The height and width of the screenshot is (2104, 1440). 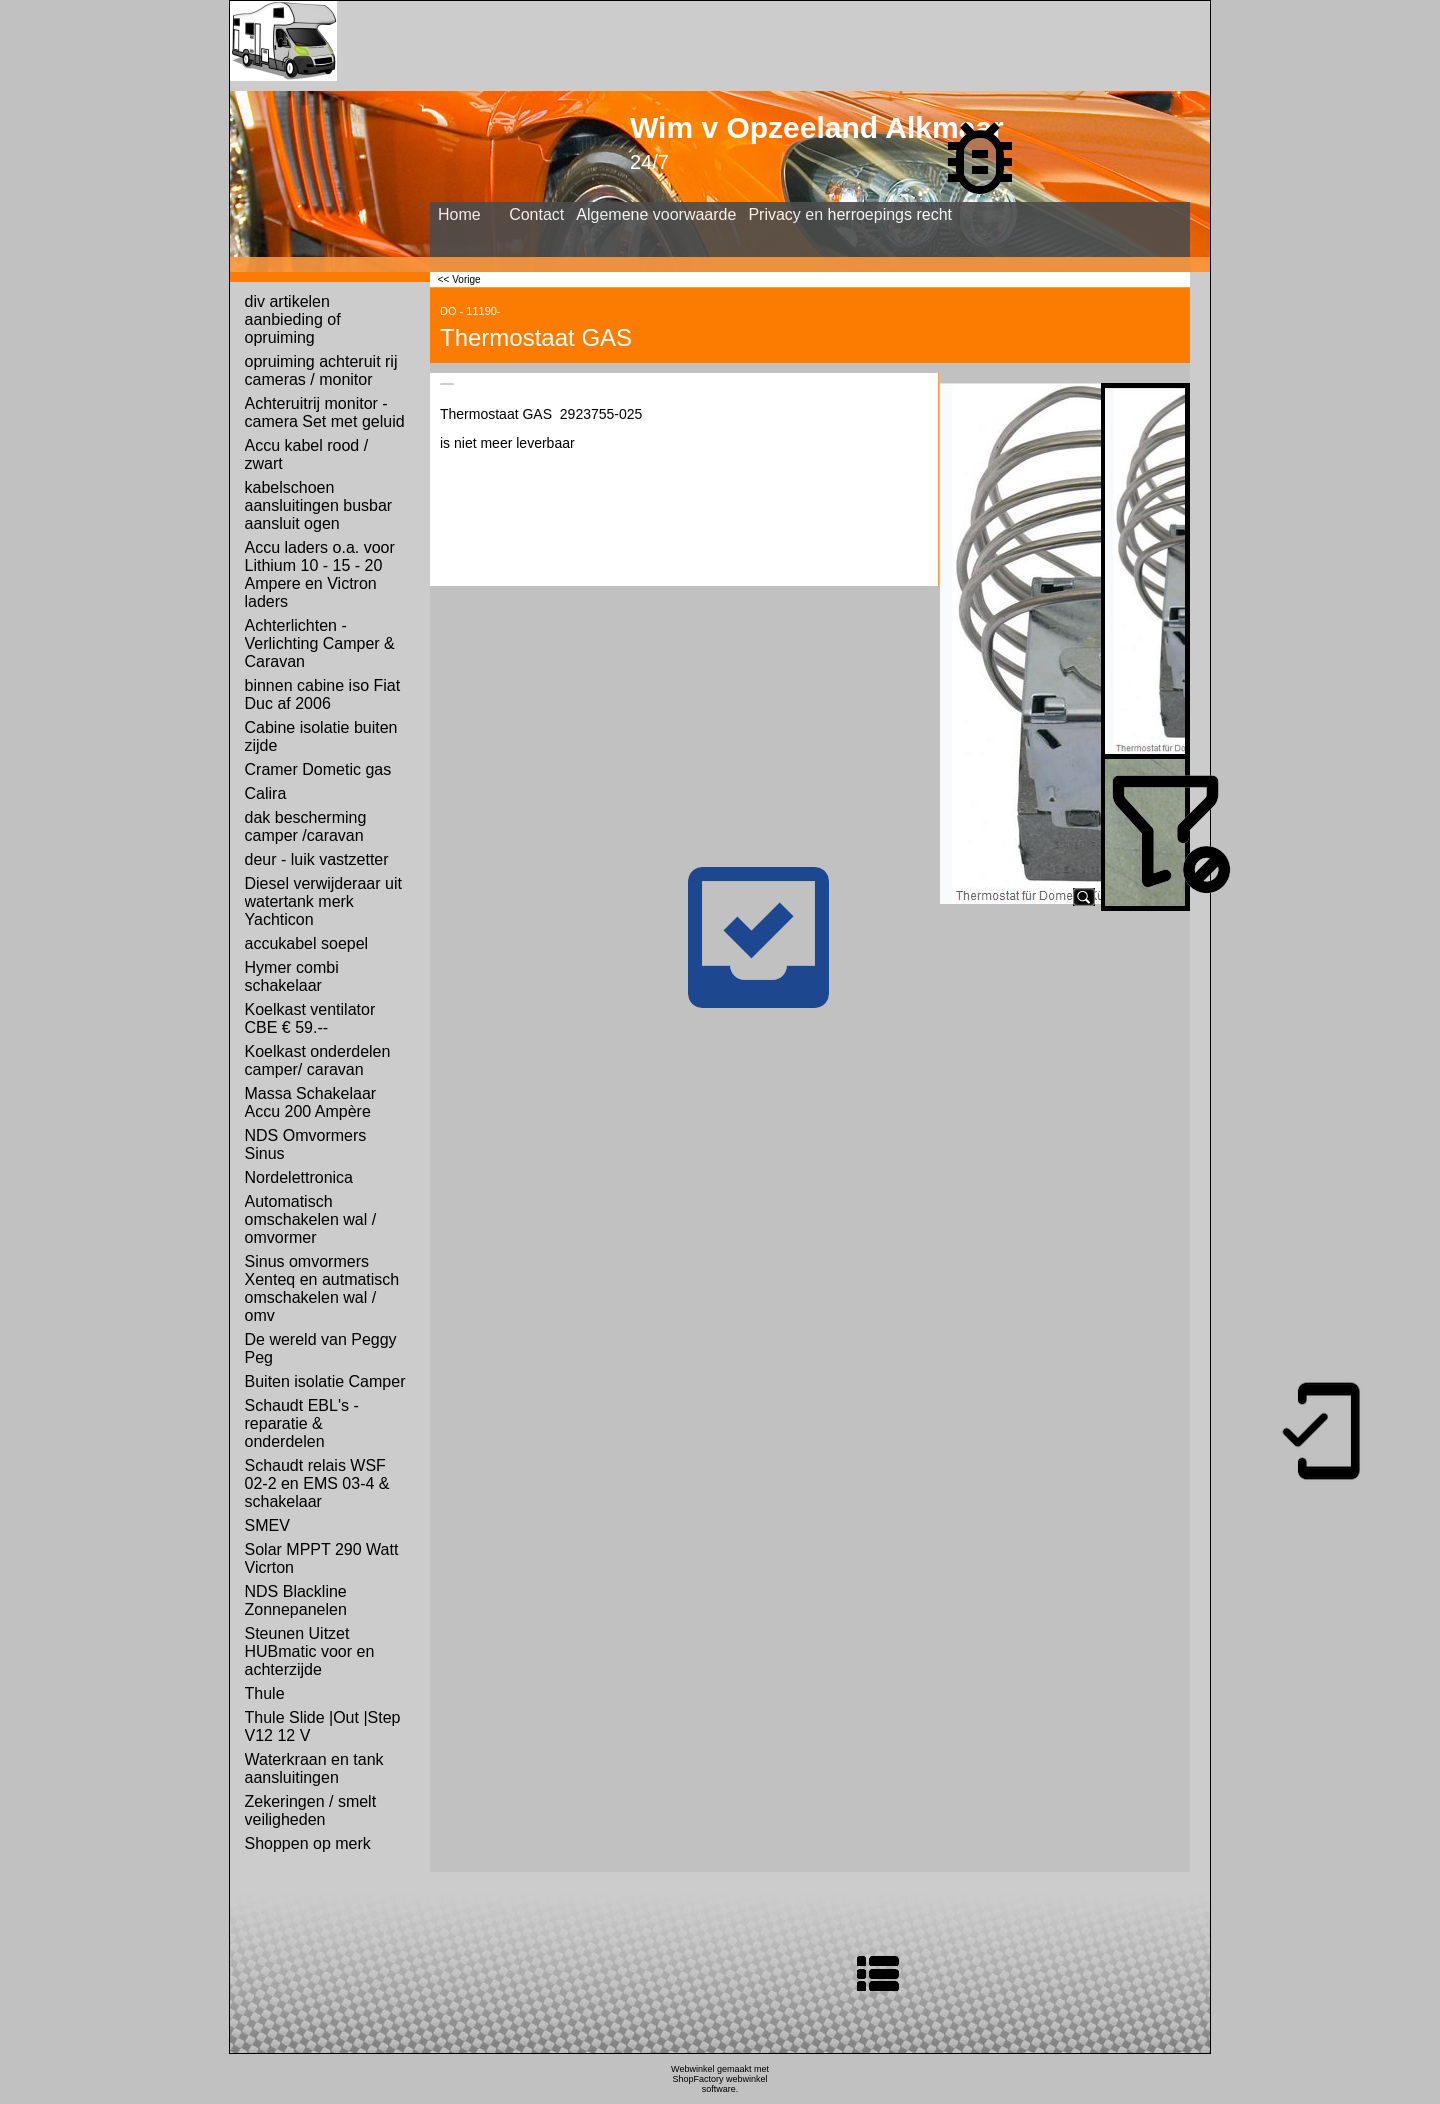 I want to click on indicates mobile-friendly or responsive design, so click(x=1320, y=1431).